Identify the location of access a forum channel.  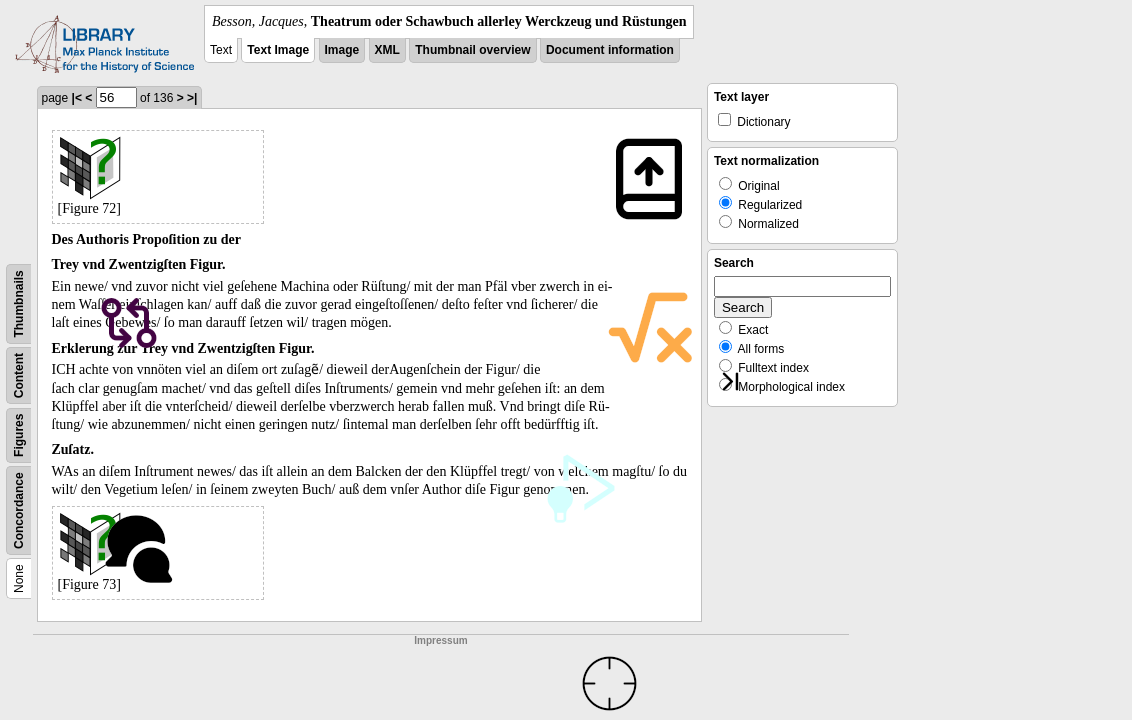
(139, 547).